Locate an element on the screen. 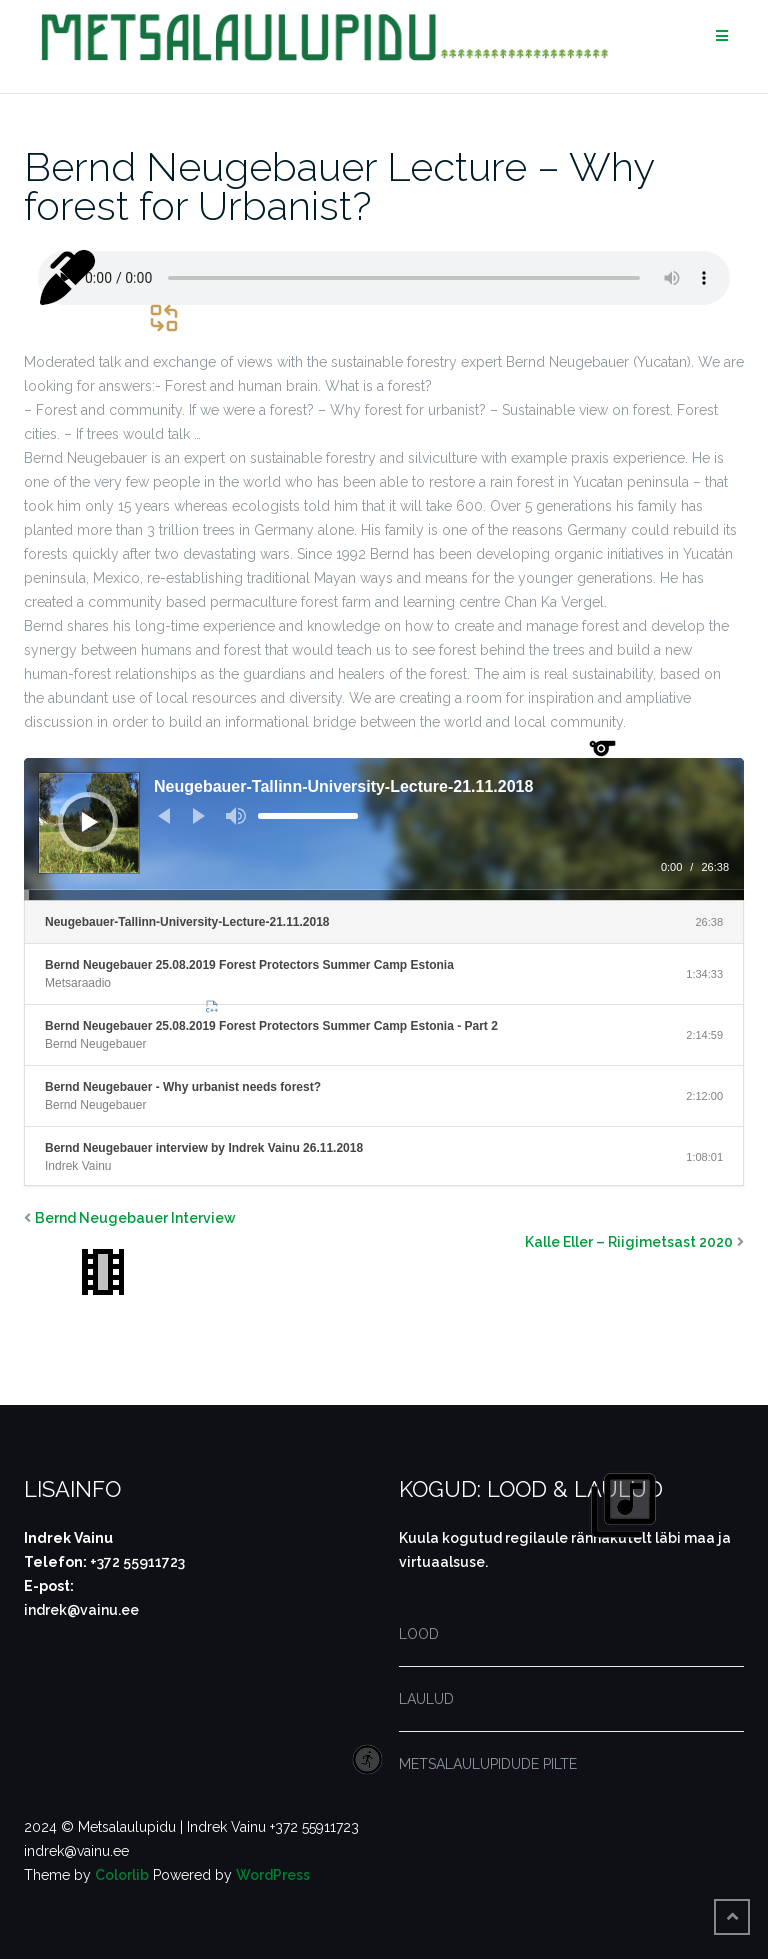 The image size is (768, 1959). access running or jogging routes is located at coordinates (367, 1759).